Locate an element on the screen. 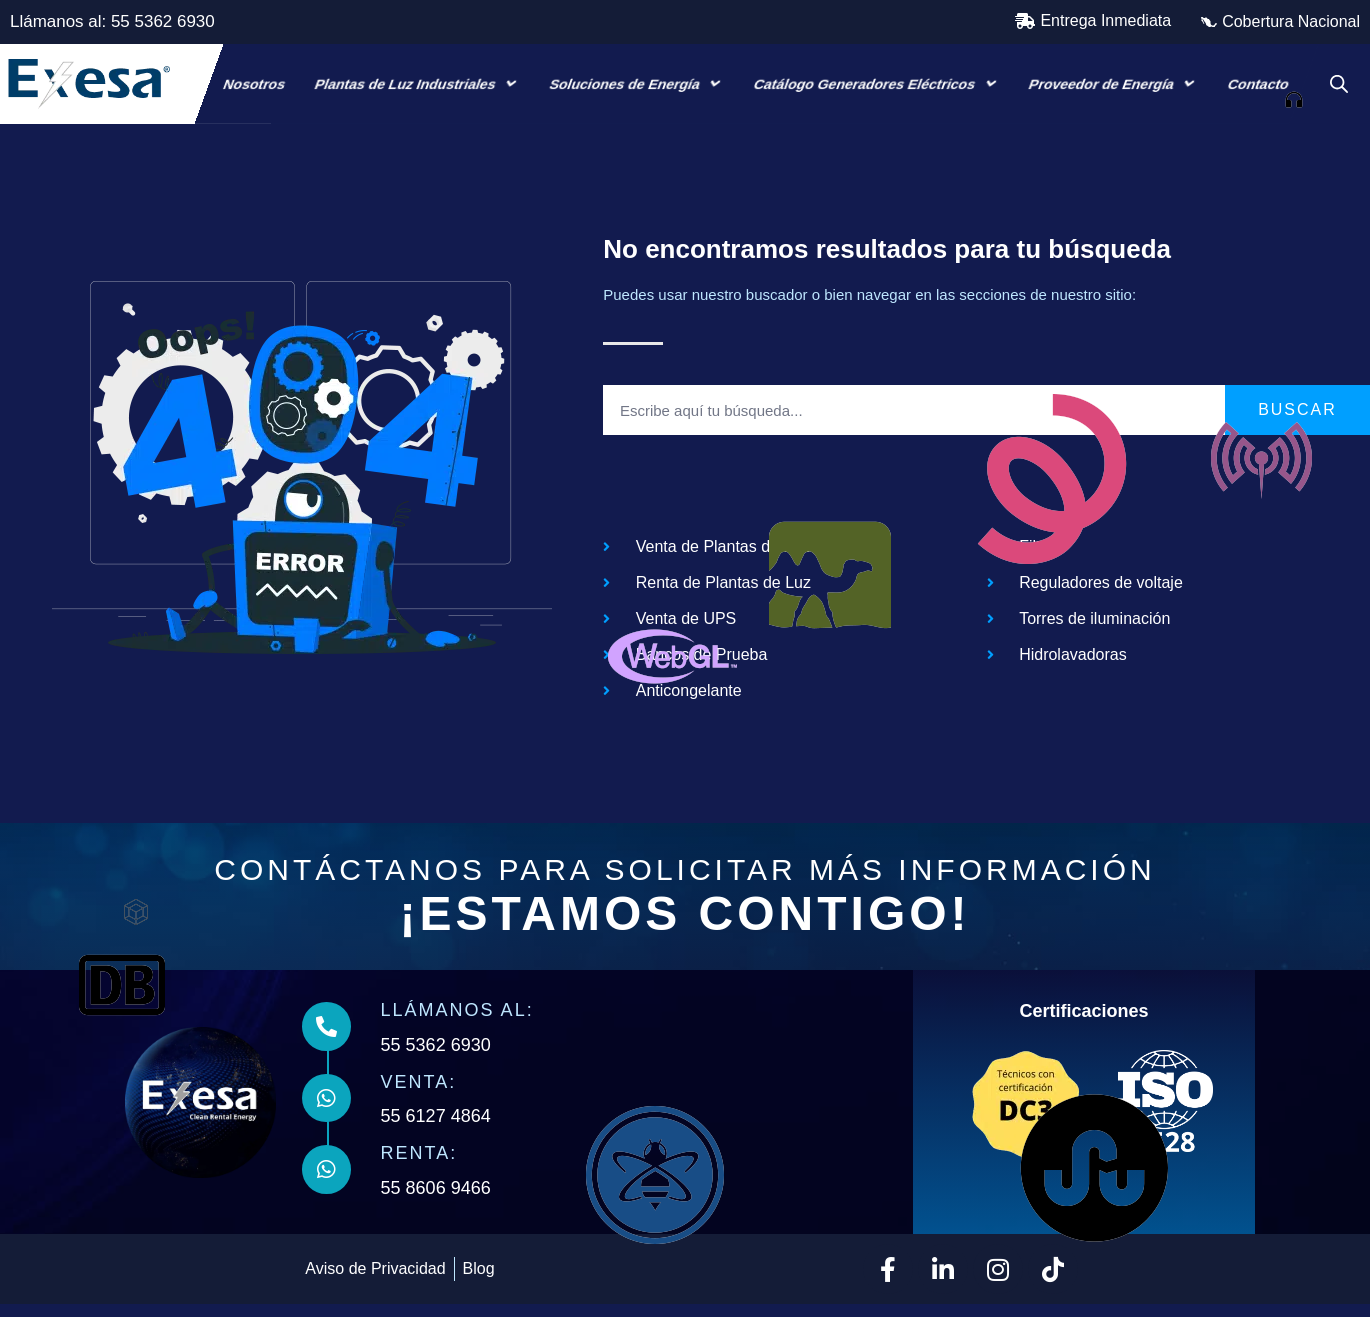 This screenshot has width=1370, height=1317. access audio or music playback is located at coordinates (1294, 100).